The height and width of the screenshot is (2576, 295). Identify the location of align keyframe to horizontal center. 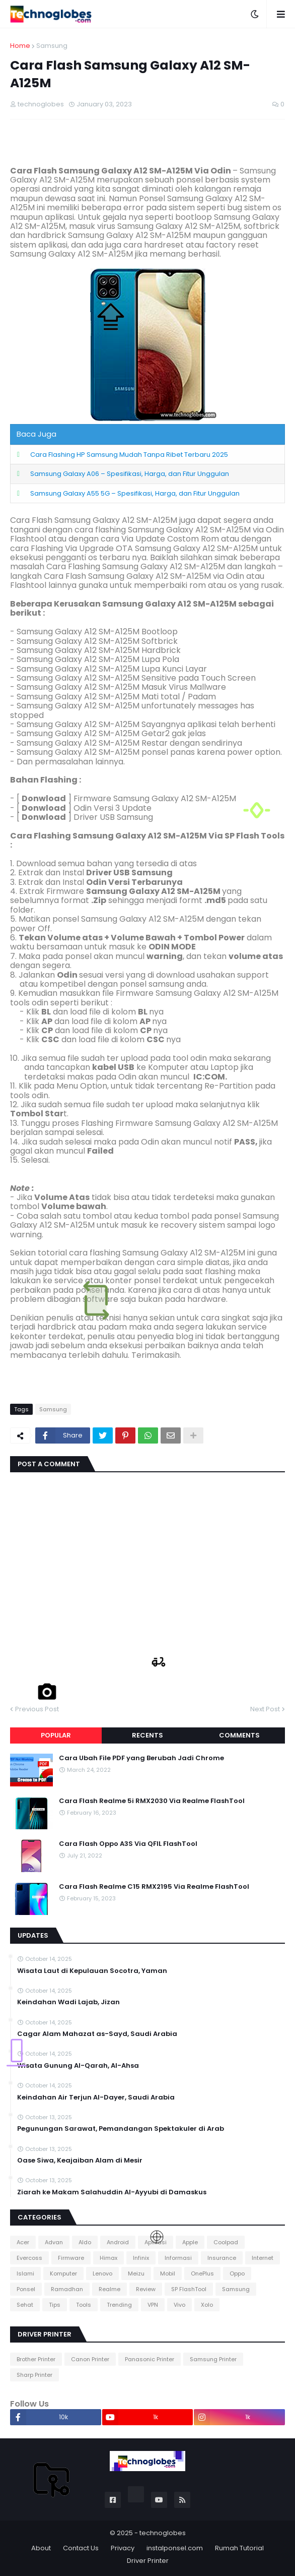
(257, 810).